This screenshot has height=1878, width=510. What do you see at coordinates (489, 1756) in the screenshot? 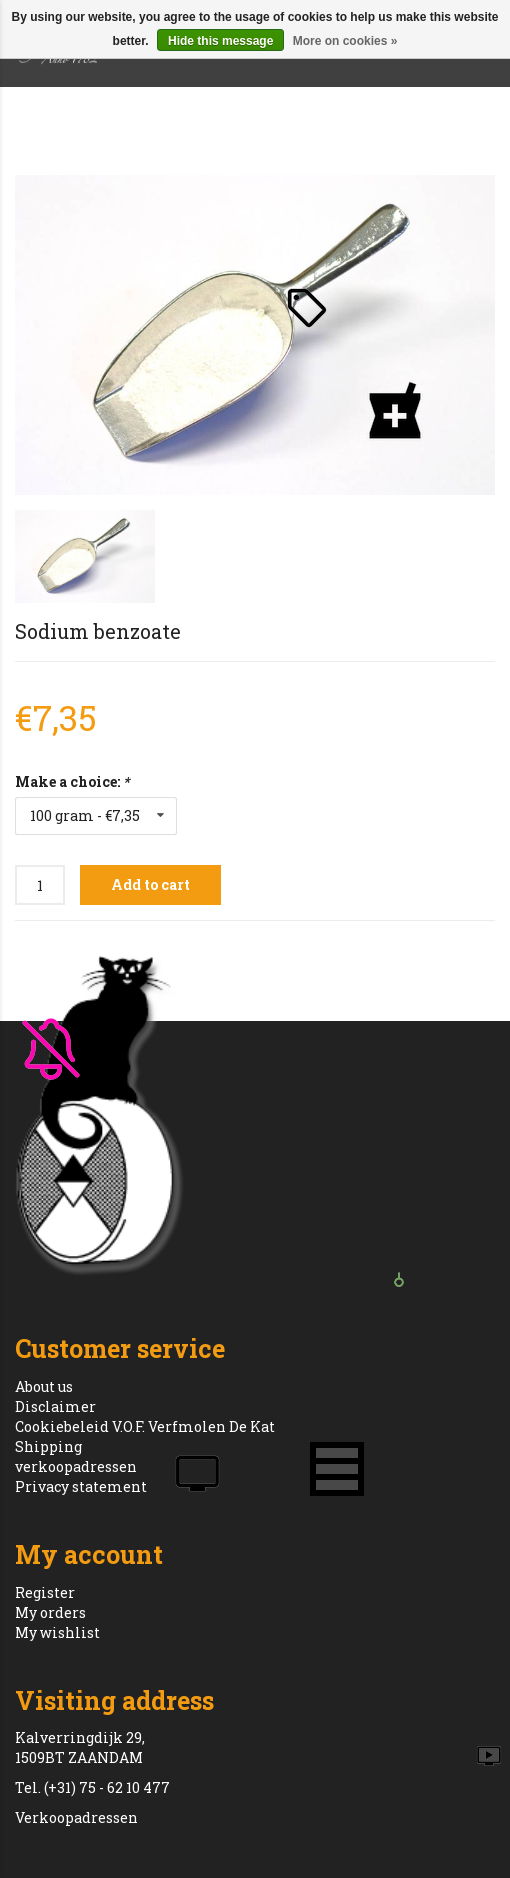
I see `access on-demand video content` at bounding box center [489, 1756].